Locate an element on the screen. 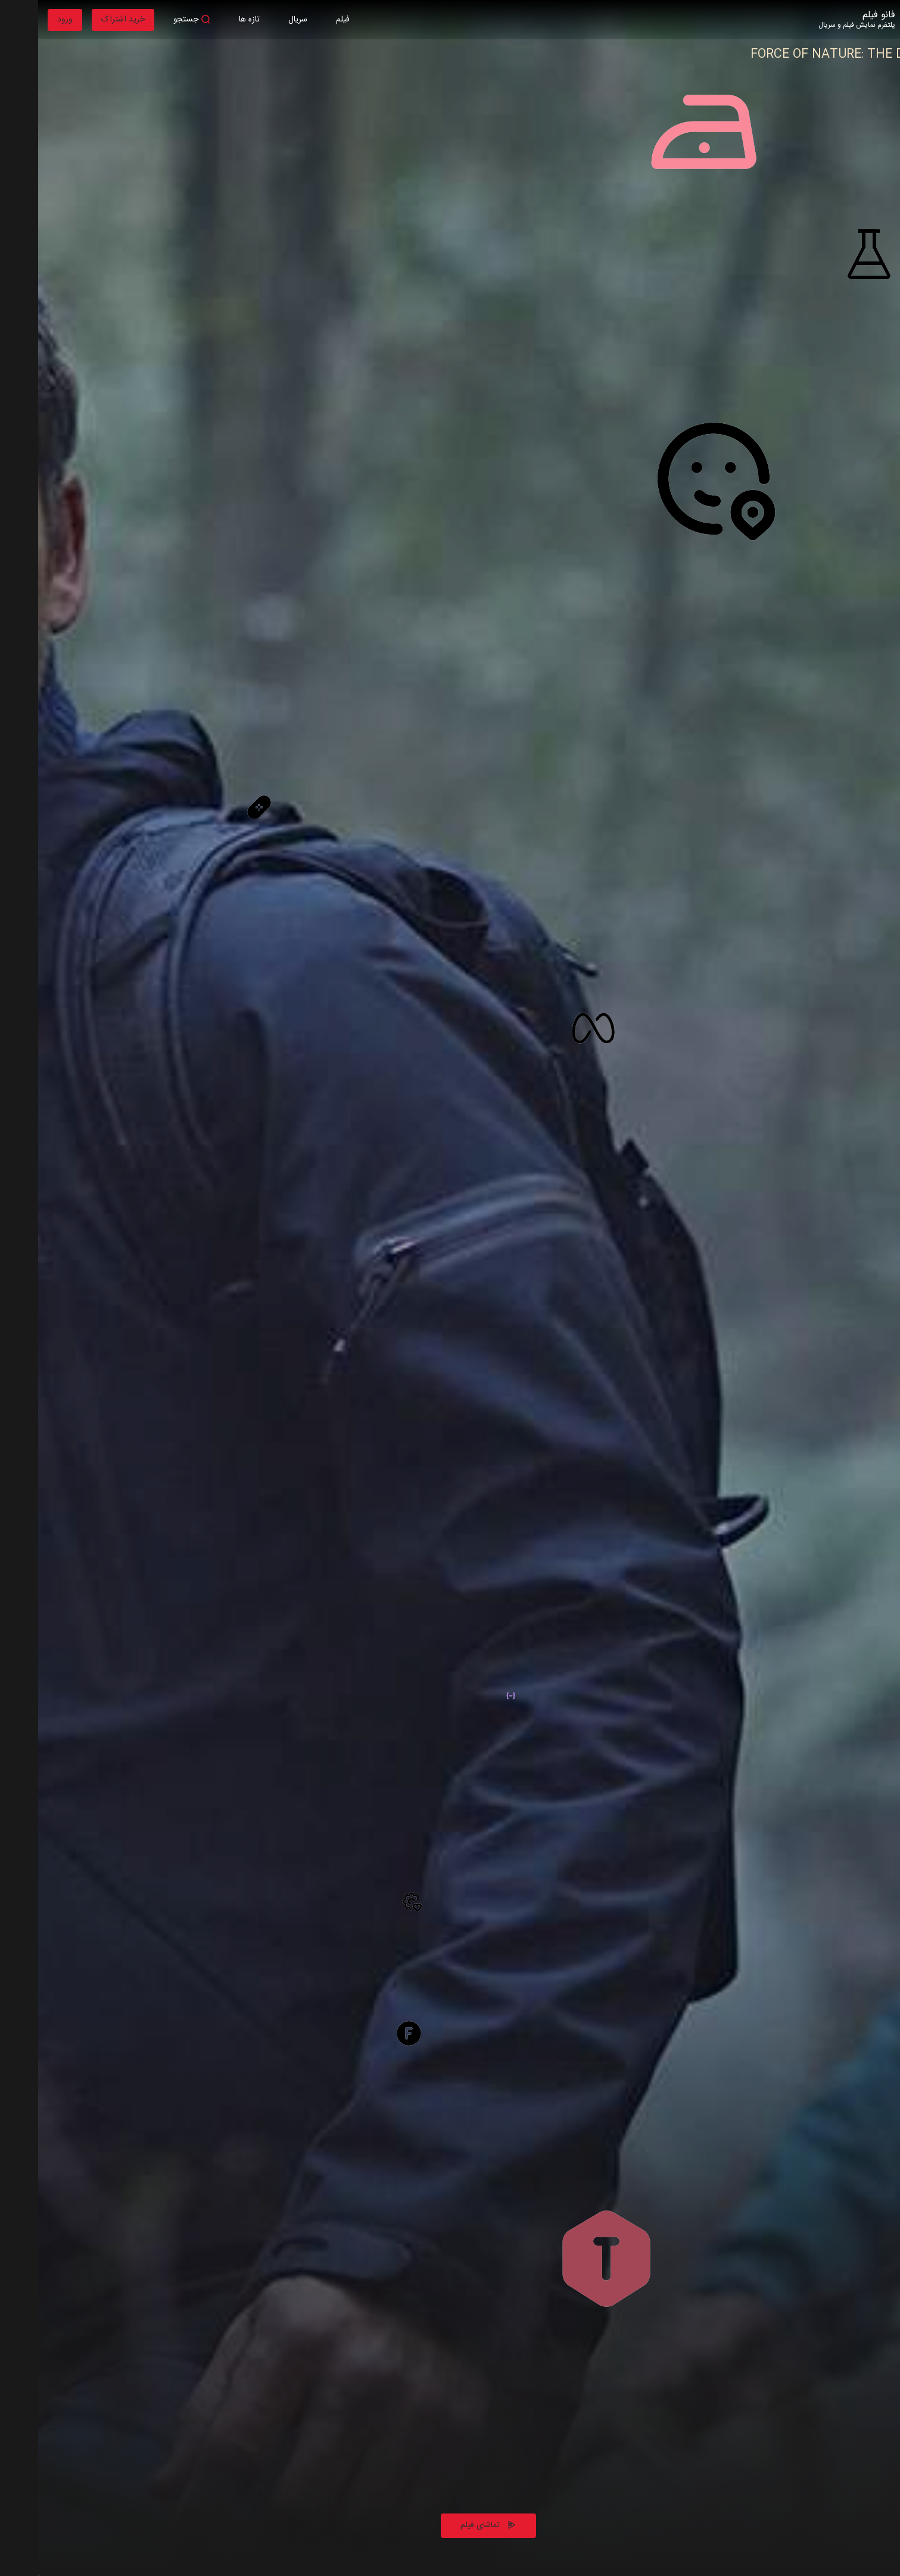 The image size is (900, 2576). text or typography tool is located at coordinates (606, 2259).